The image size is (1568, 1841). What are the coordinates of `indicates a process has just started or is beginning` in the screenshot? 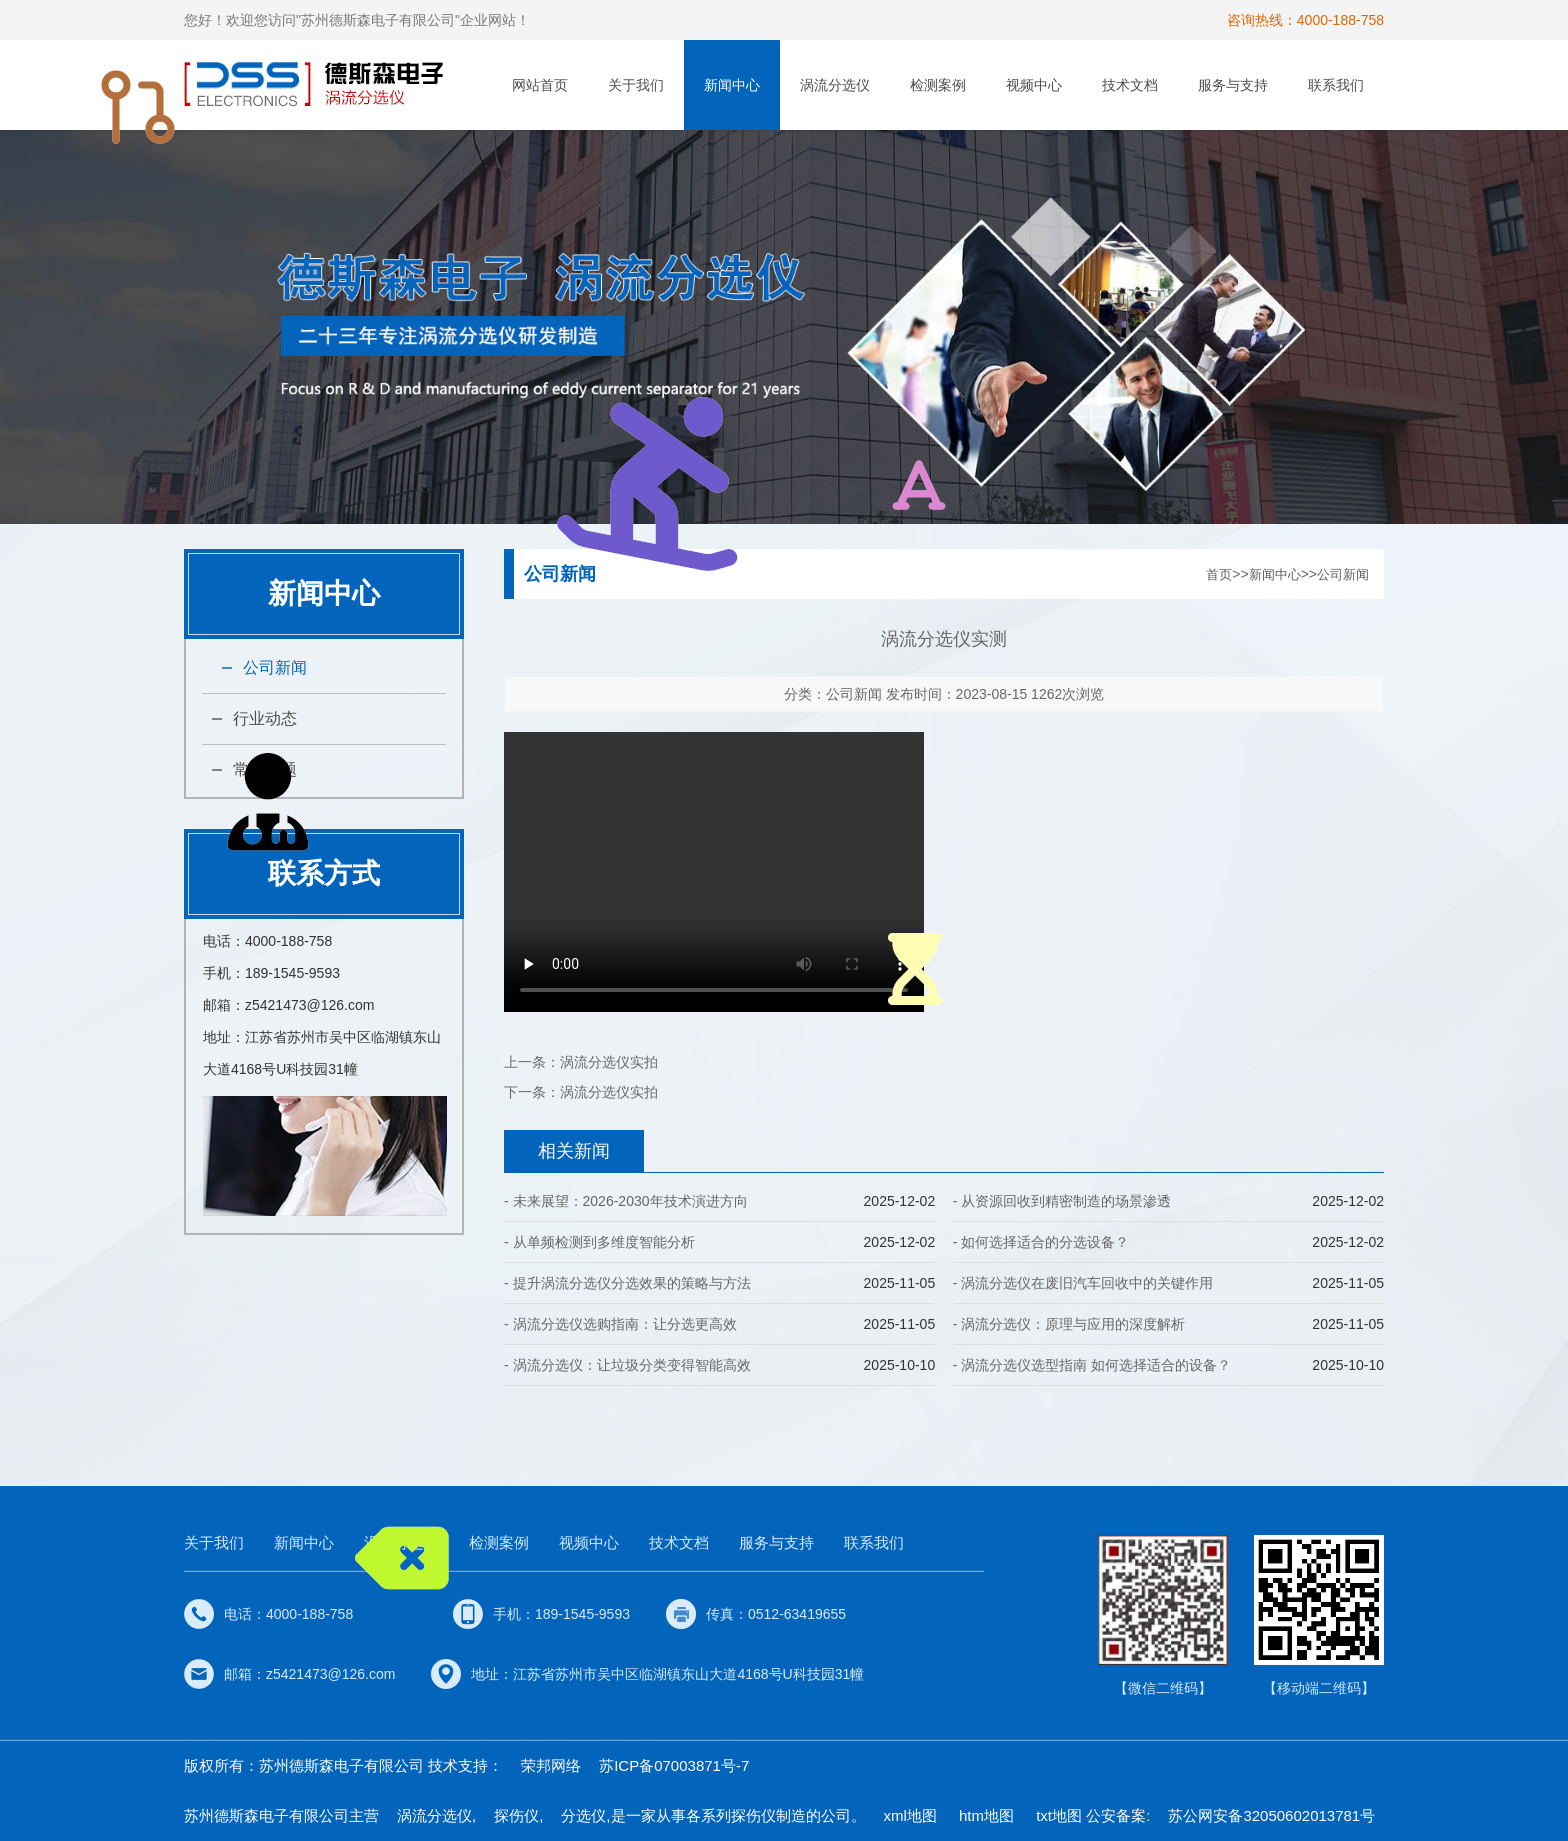 It's located at (915, 969).